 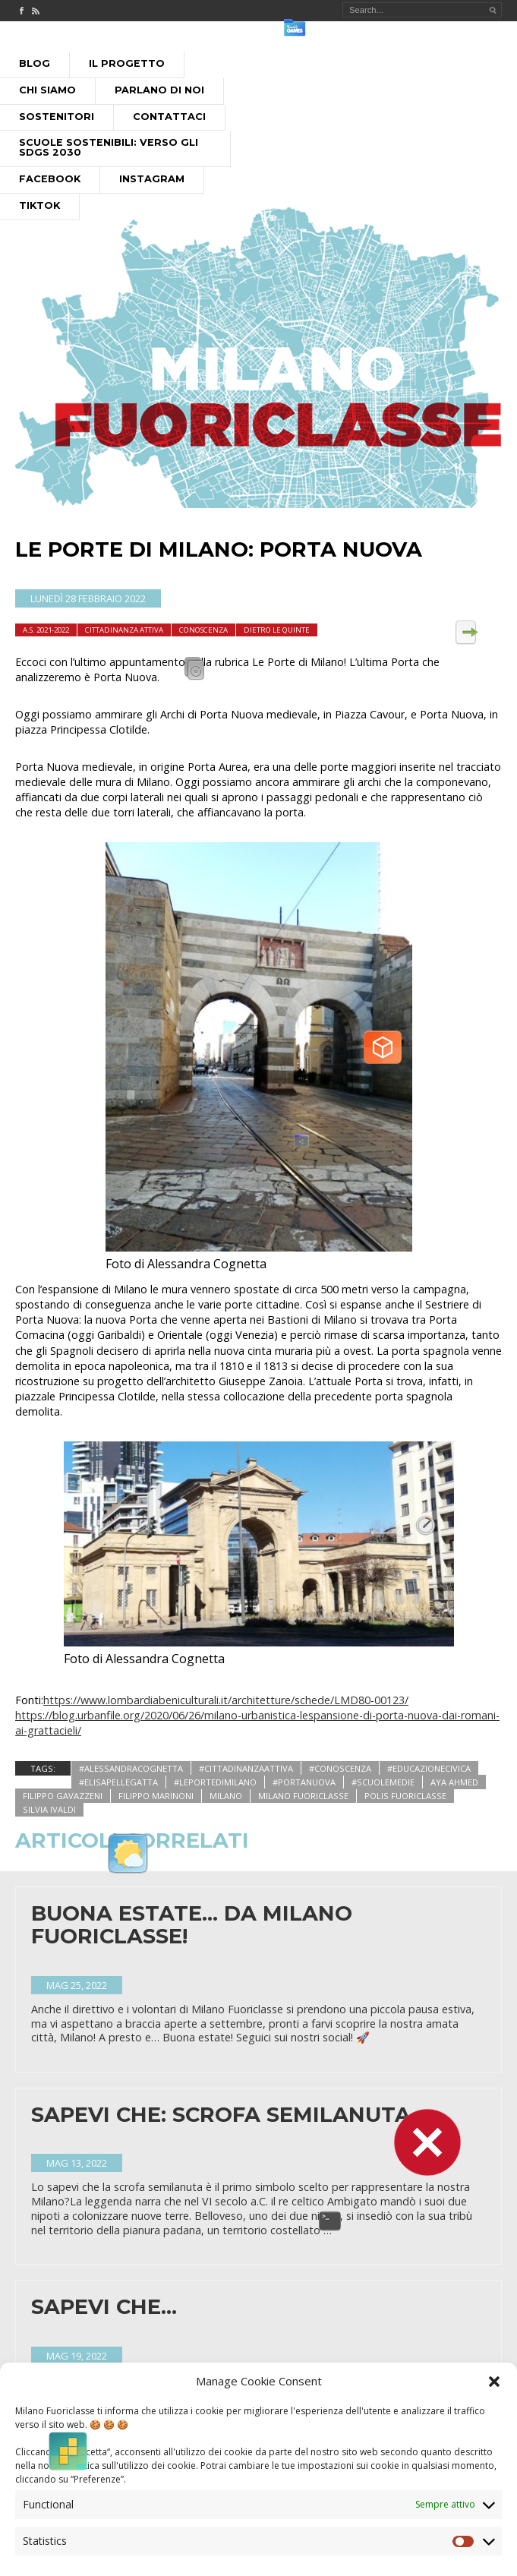 I want to click on open humble games folder, so click(x=295, y=28).